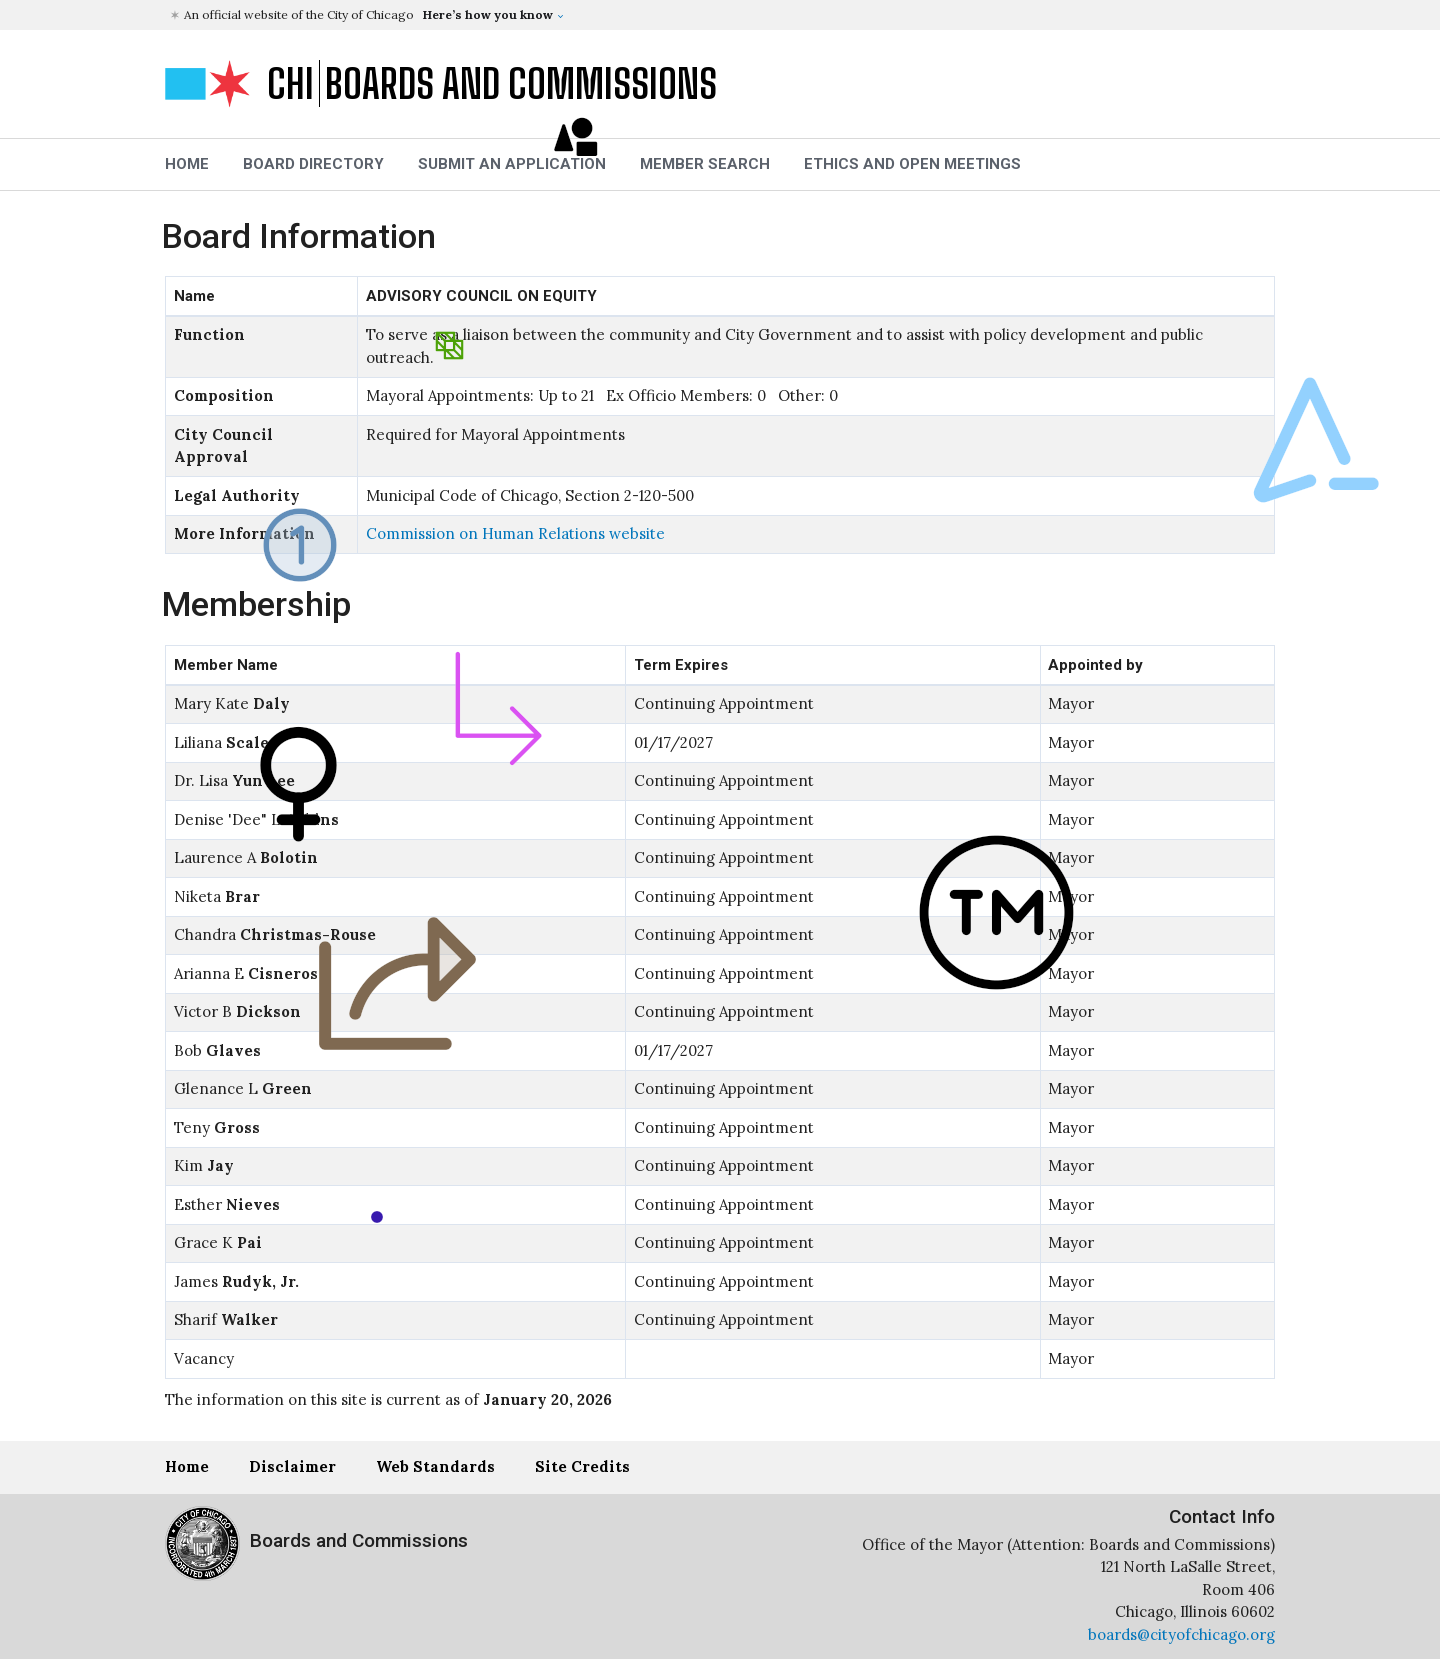 This screenshot has height=1659, width=1440. I want to click on indicates trademarked content or branding, so click(996, 912).